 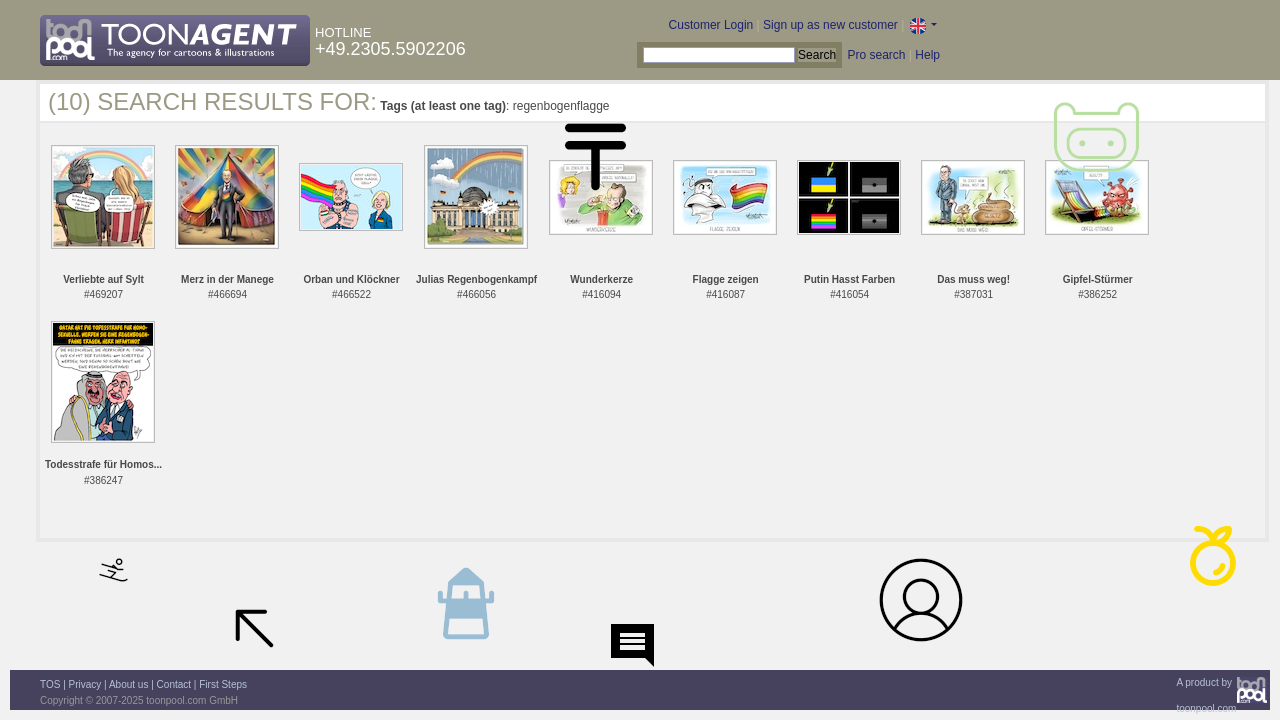 I want to click on navigate back to previous screen, so click(x=254, y=628).